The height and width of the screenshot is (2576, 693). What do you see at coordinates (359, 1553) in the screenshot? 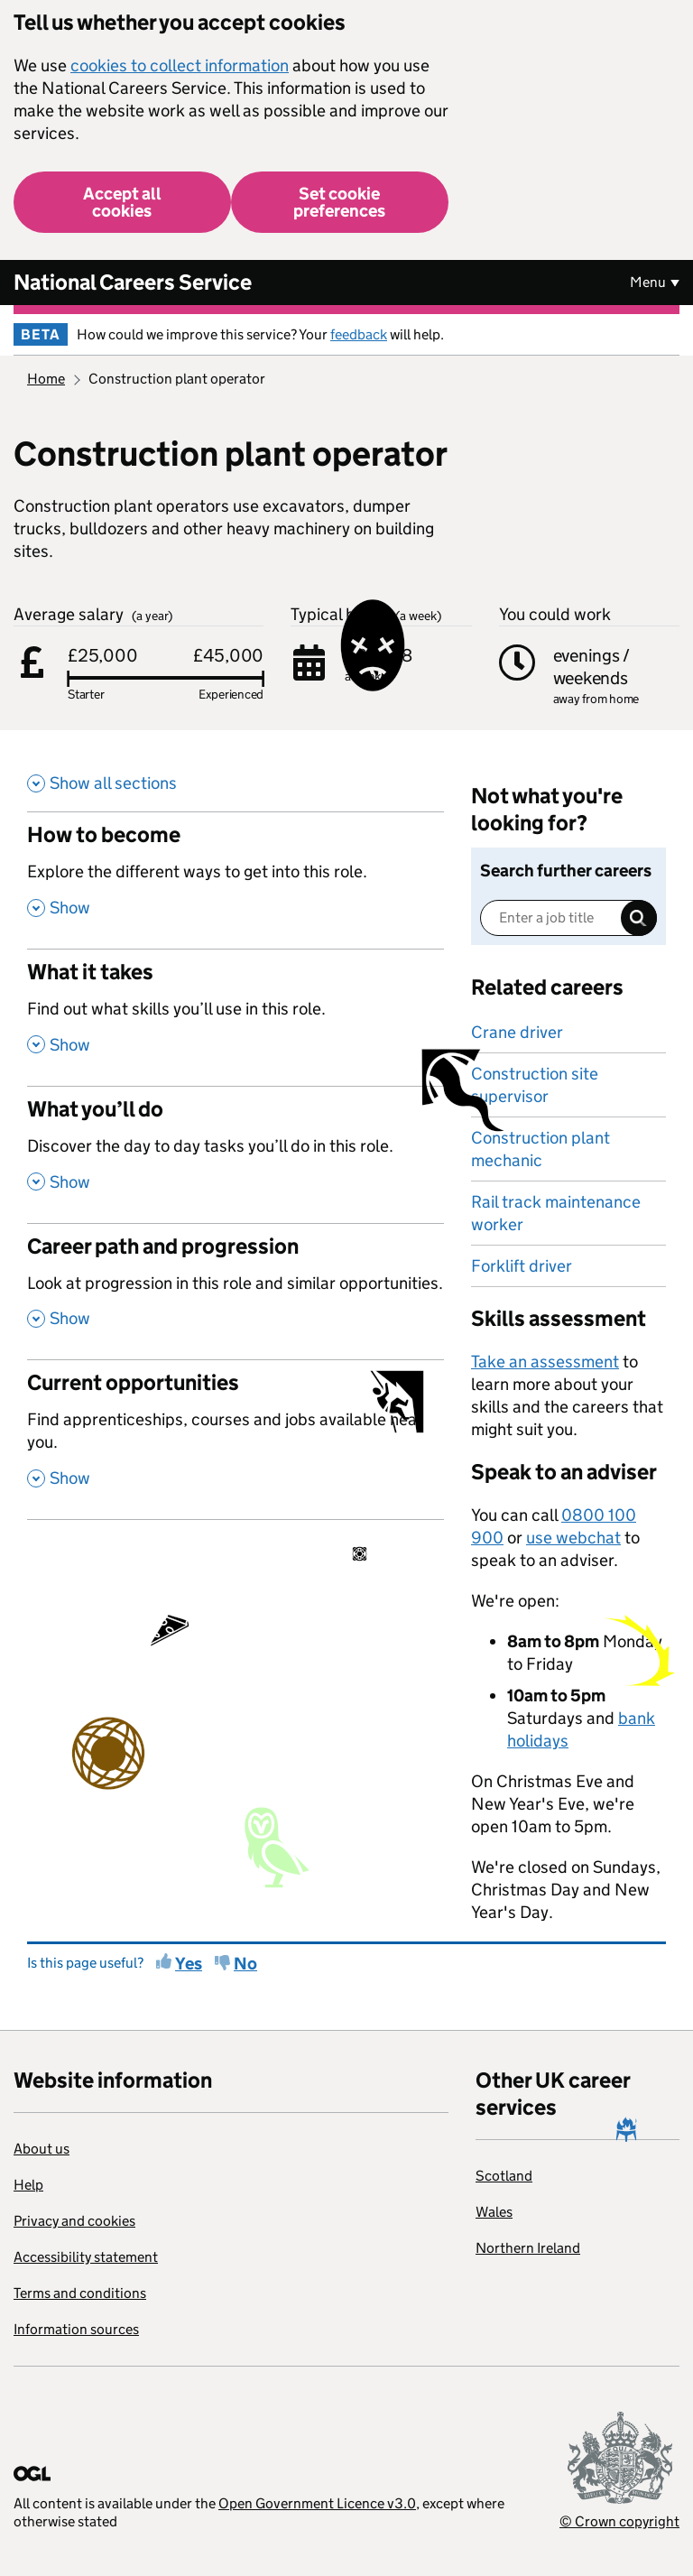
I see `abstract game achievement or badge icon` at bounding box center [359, 1553].